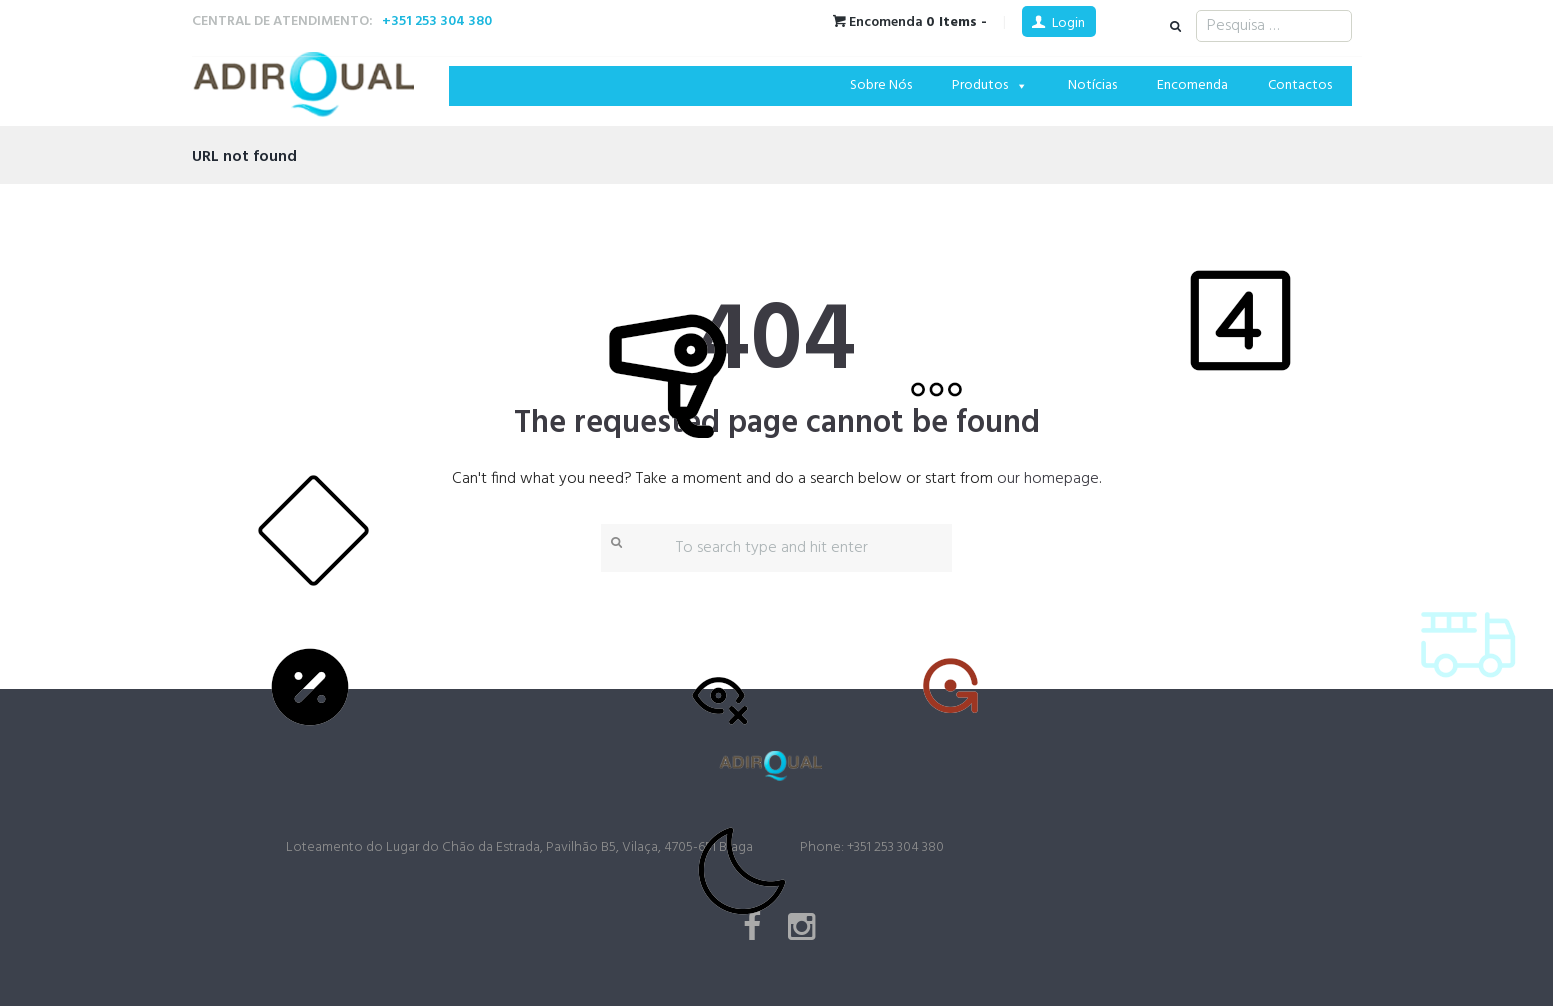 This screenshot has height=1006, width=1553. What do you see at coordinates (936, 389) in the screenshot?
I see `open more options menu` at bounding box center [936, 389].